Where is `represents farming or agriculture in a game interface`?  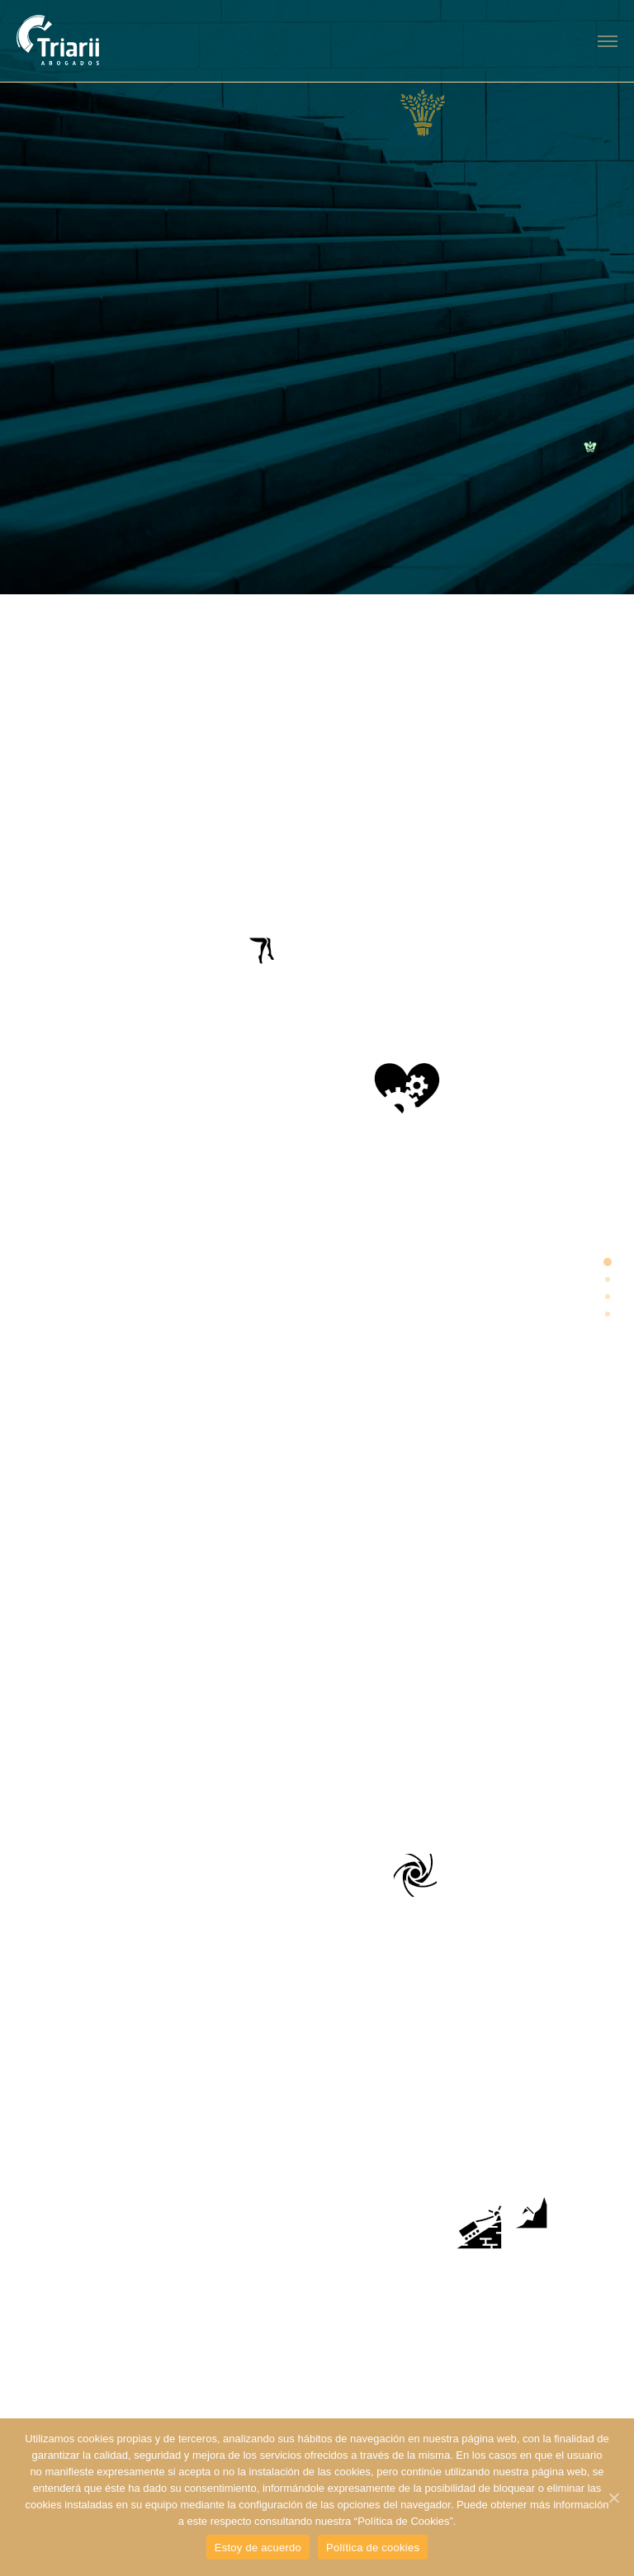
represents farming or agriculture in a game interface is located at coordinates (423, 112).